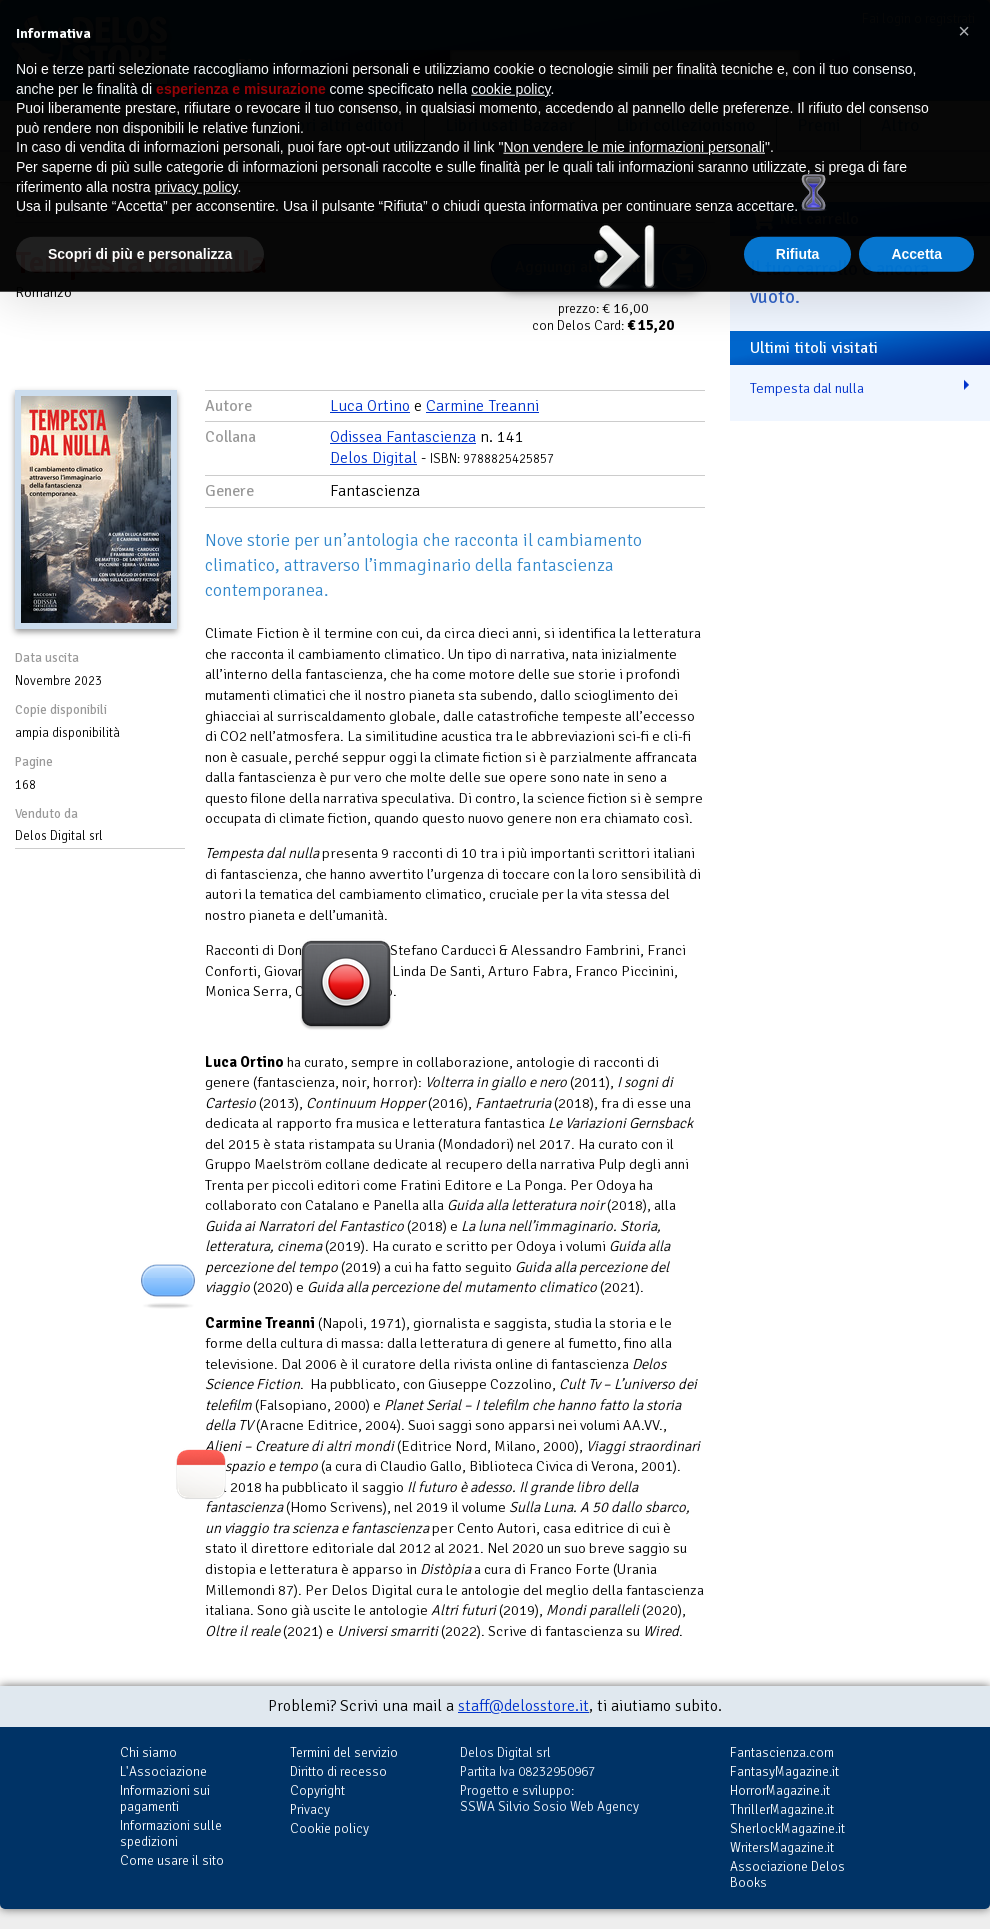  I want to click on view notifications and alerts, so click(346, 985).